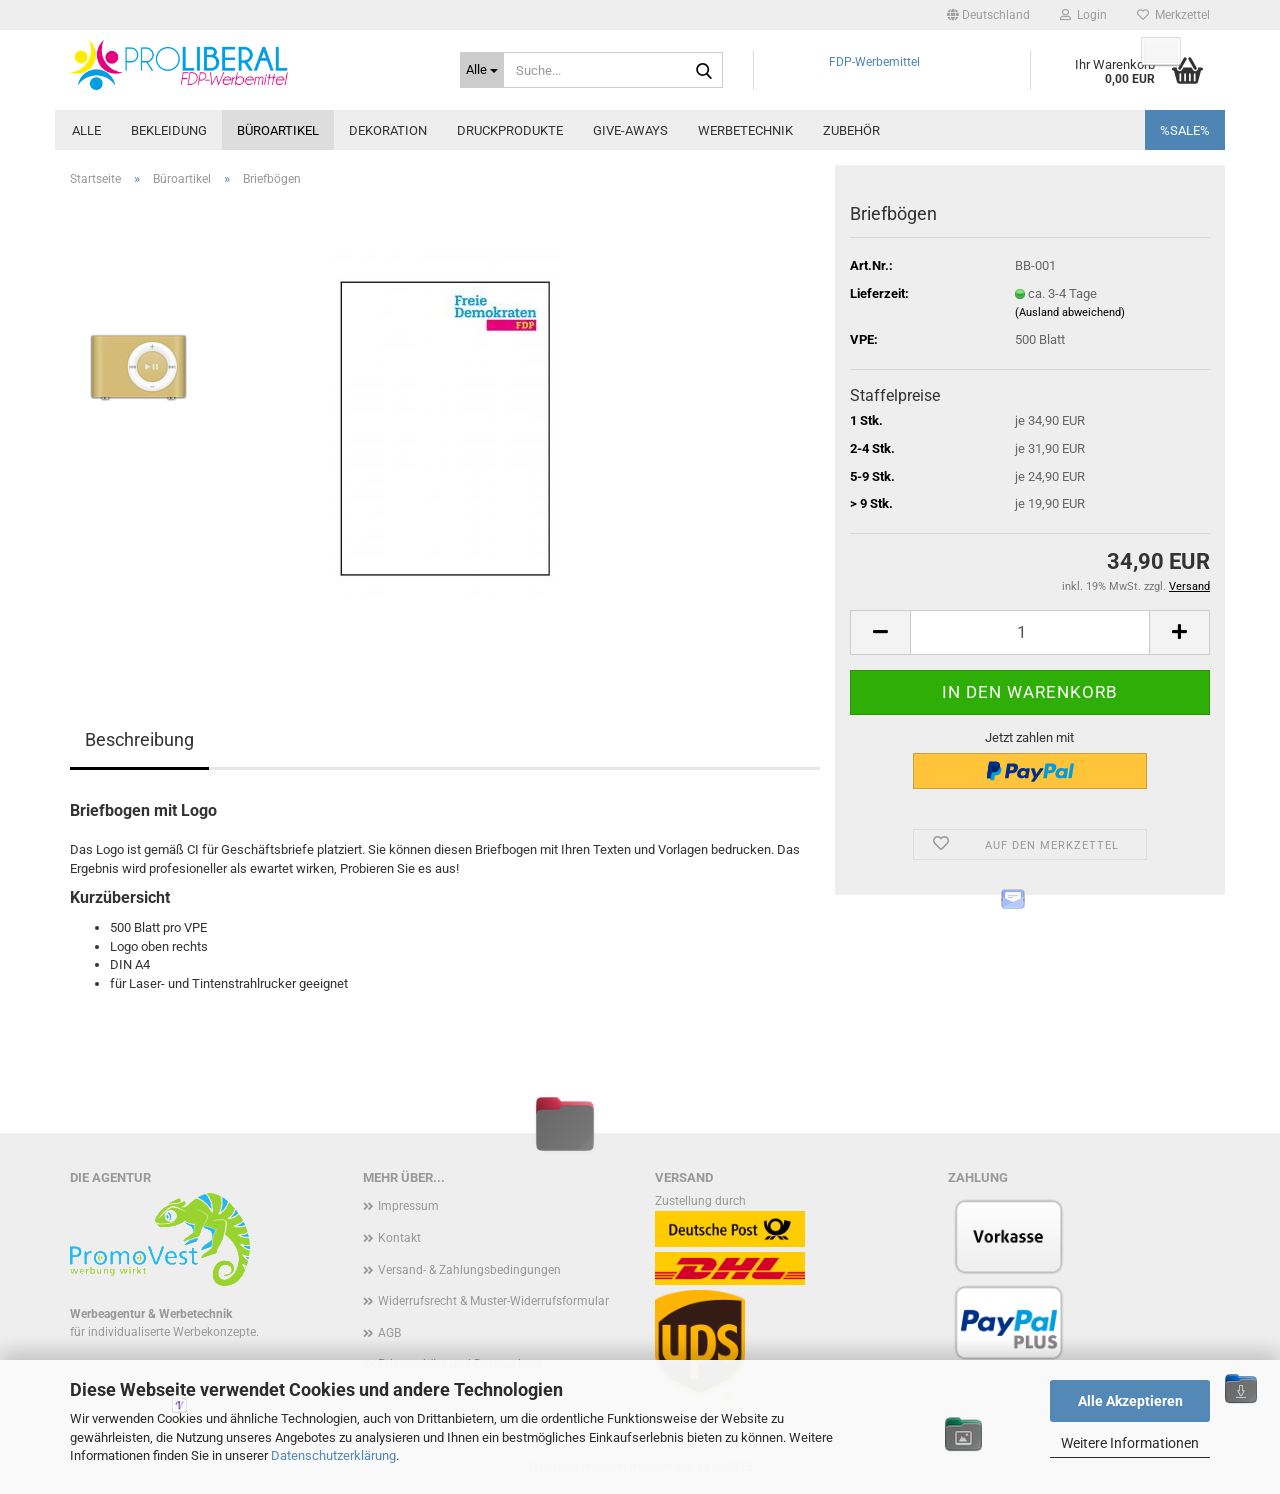  What do you see at coordinates (1013, 899) in the screenshot?
I see `open the mail application` at bounding box center [1013, 899].